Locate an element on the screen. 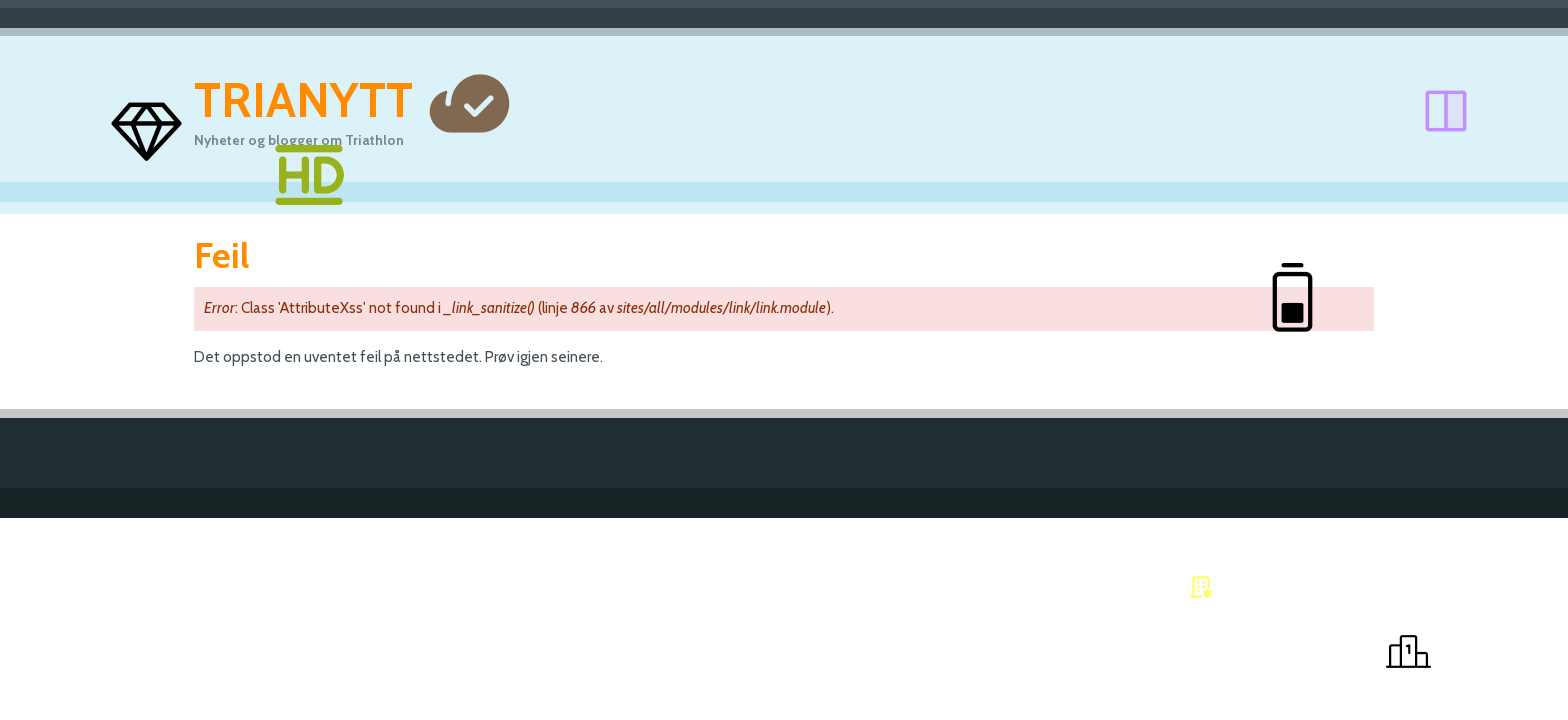  access building or facility settings is located at coordinates (1201, 587).